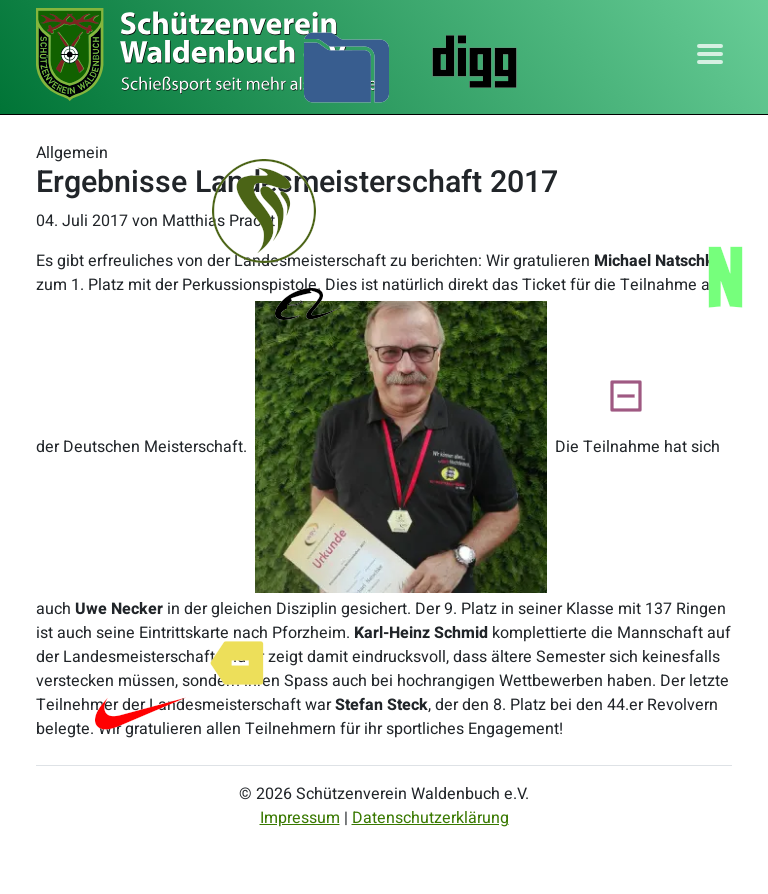 The height and width of the screenshot is (894, 768). What do you see at coordinates (626, 396) in the screenshot?
I see `indicates a partially selected state in a list` at bounding box center [626, 396].